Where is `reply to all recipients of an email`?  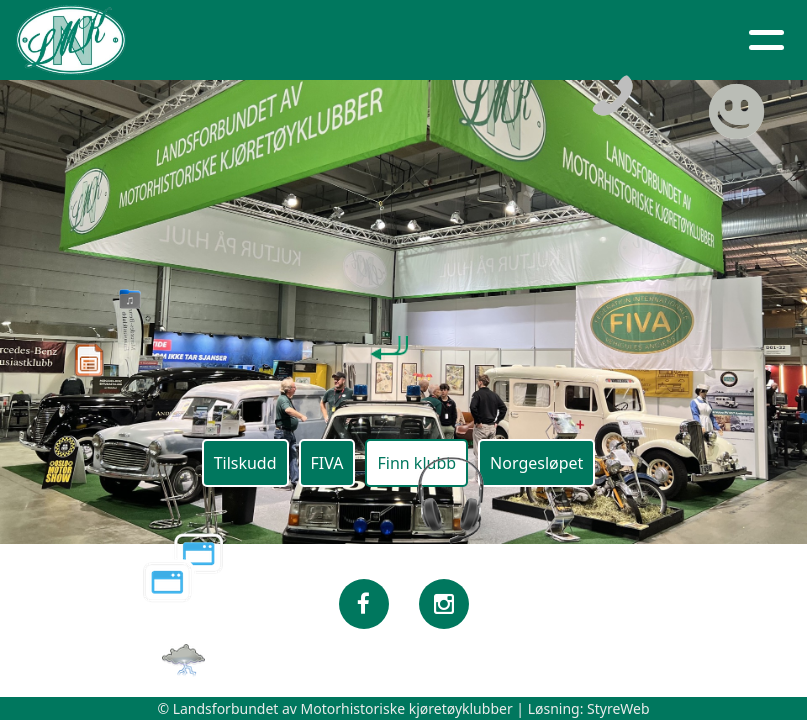 reply to all recipients of an email is located at coordinates (388, 345).